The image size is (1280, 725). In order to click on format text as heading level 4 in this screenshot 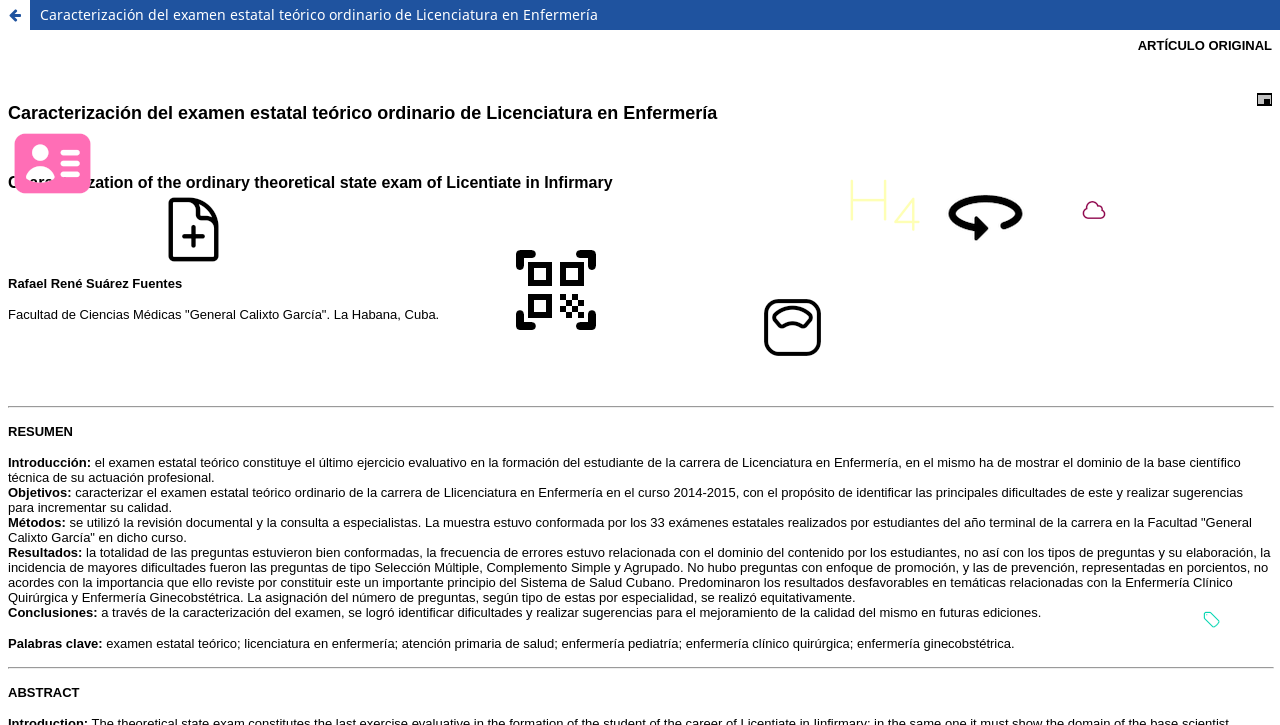, I will do `click(880, 204)`.